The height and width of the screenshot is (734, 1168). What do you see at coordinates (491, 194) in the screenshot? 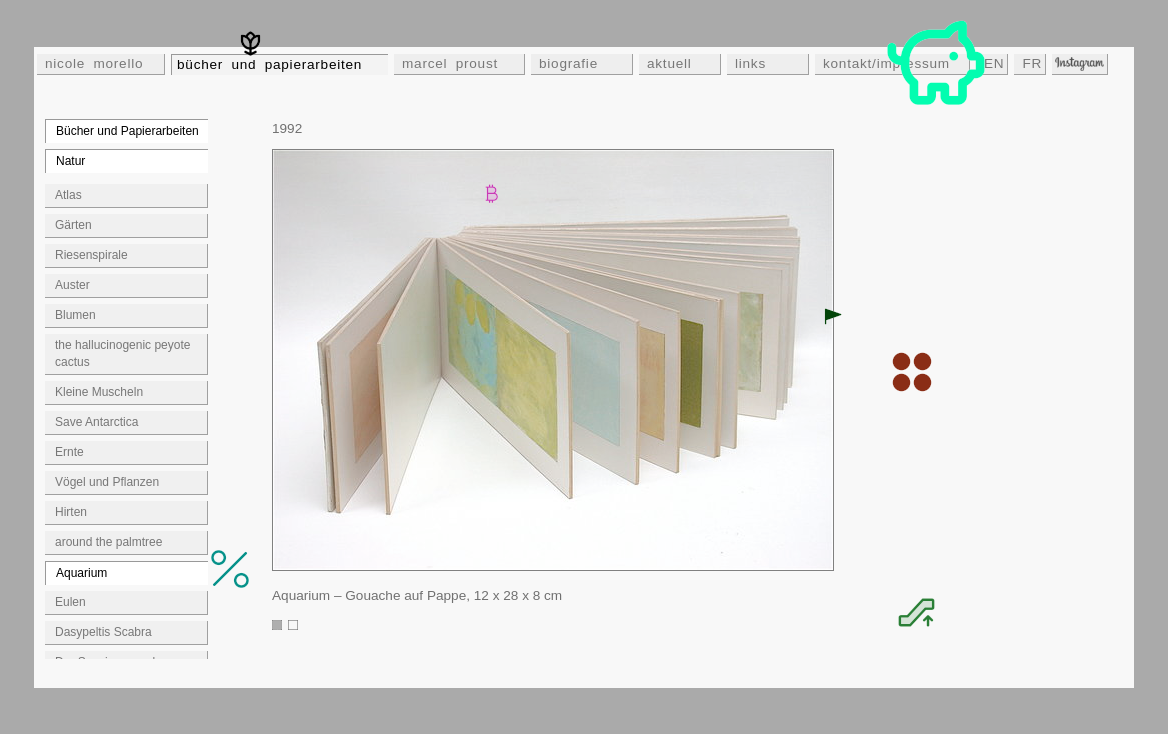
I see `view bitcoin balance or wallet` at bounding box center [491, 194].